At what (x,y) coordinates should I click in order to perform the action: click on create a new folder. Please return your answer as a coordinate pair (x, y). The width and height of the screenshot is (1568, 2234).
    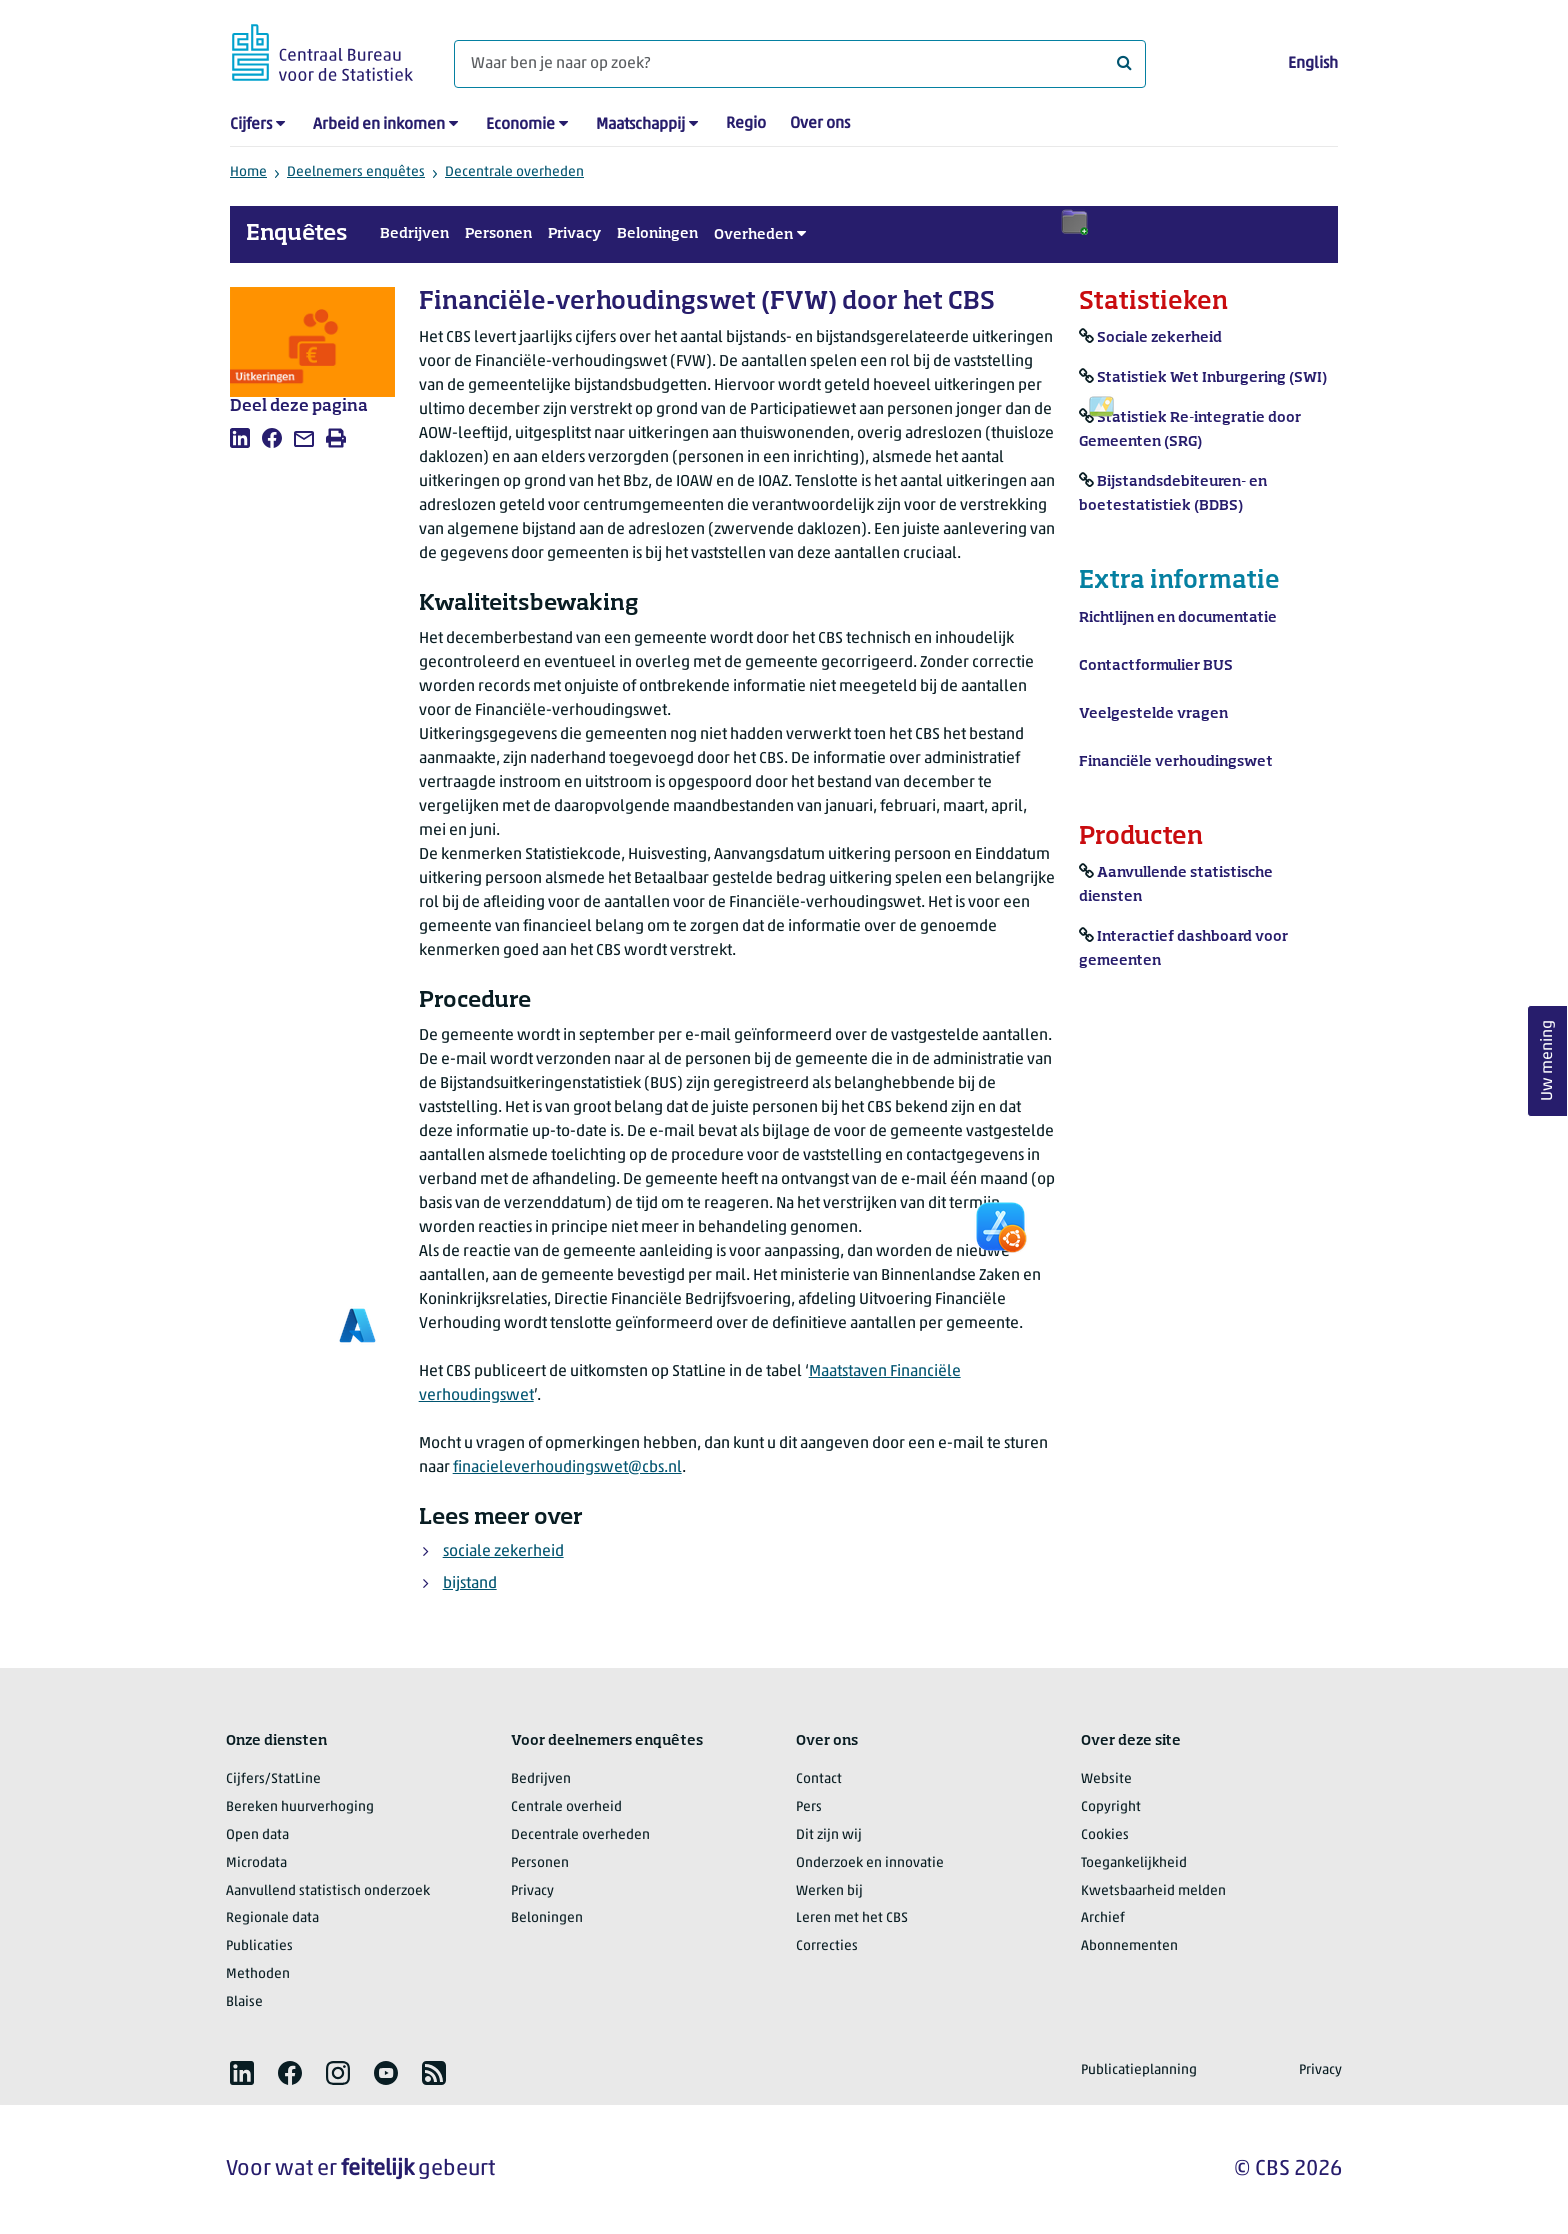
    Looking at the image, I should click on (1074, 221).